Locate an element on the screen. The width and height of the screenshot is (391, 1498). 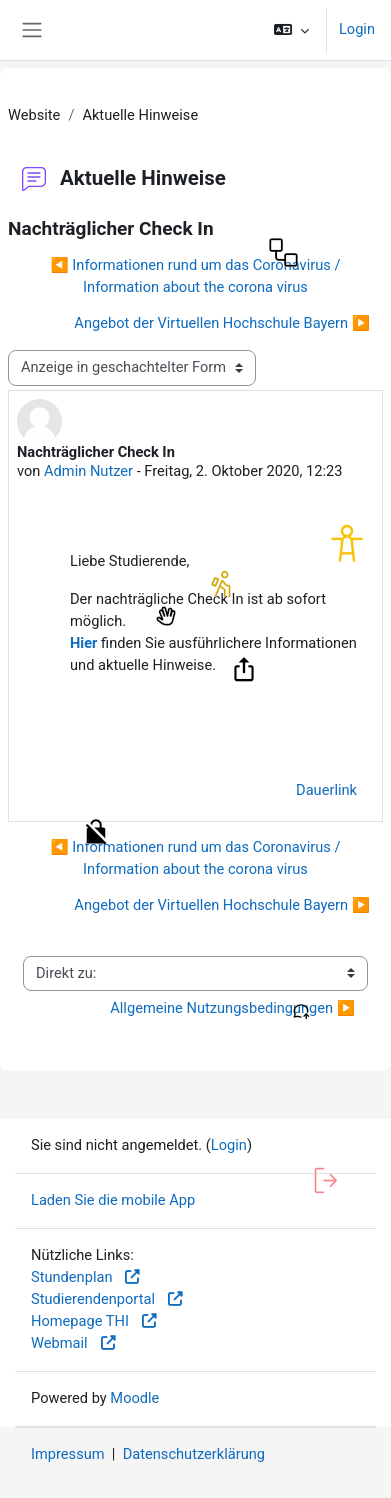
access accessibility settings is located at coordinates (347, 543).